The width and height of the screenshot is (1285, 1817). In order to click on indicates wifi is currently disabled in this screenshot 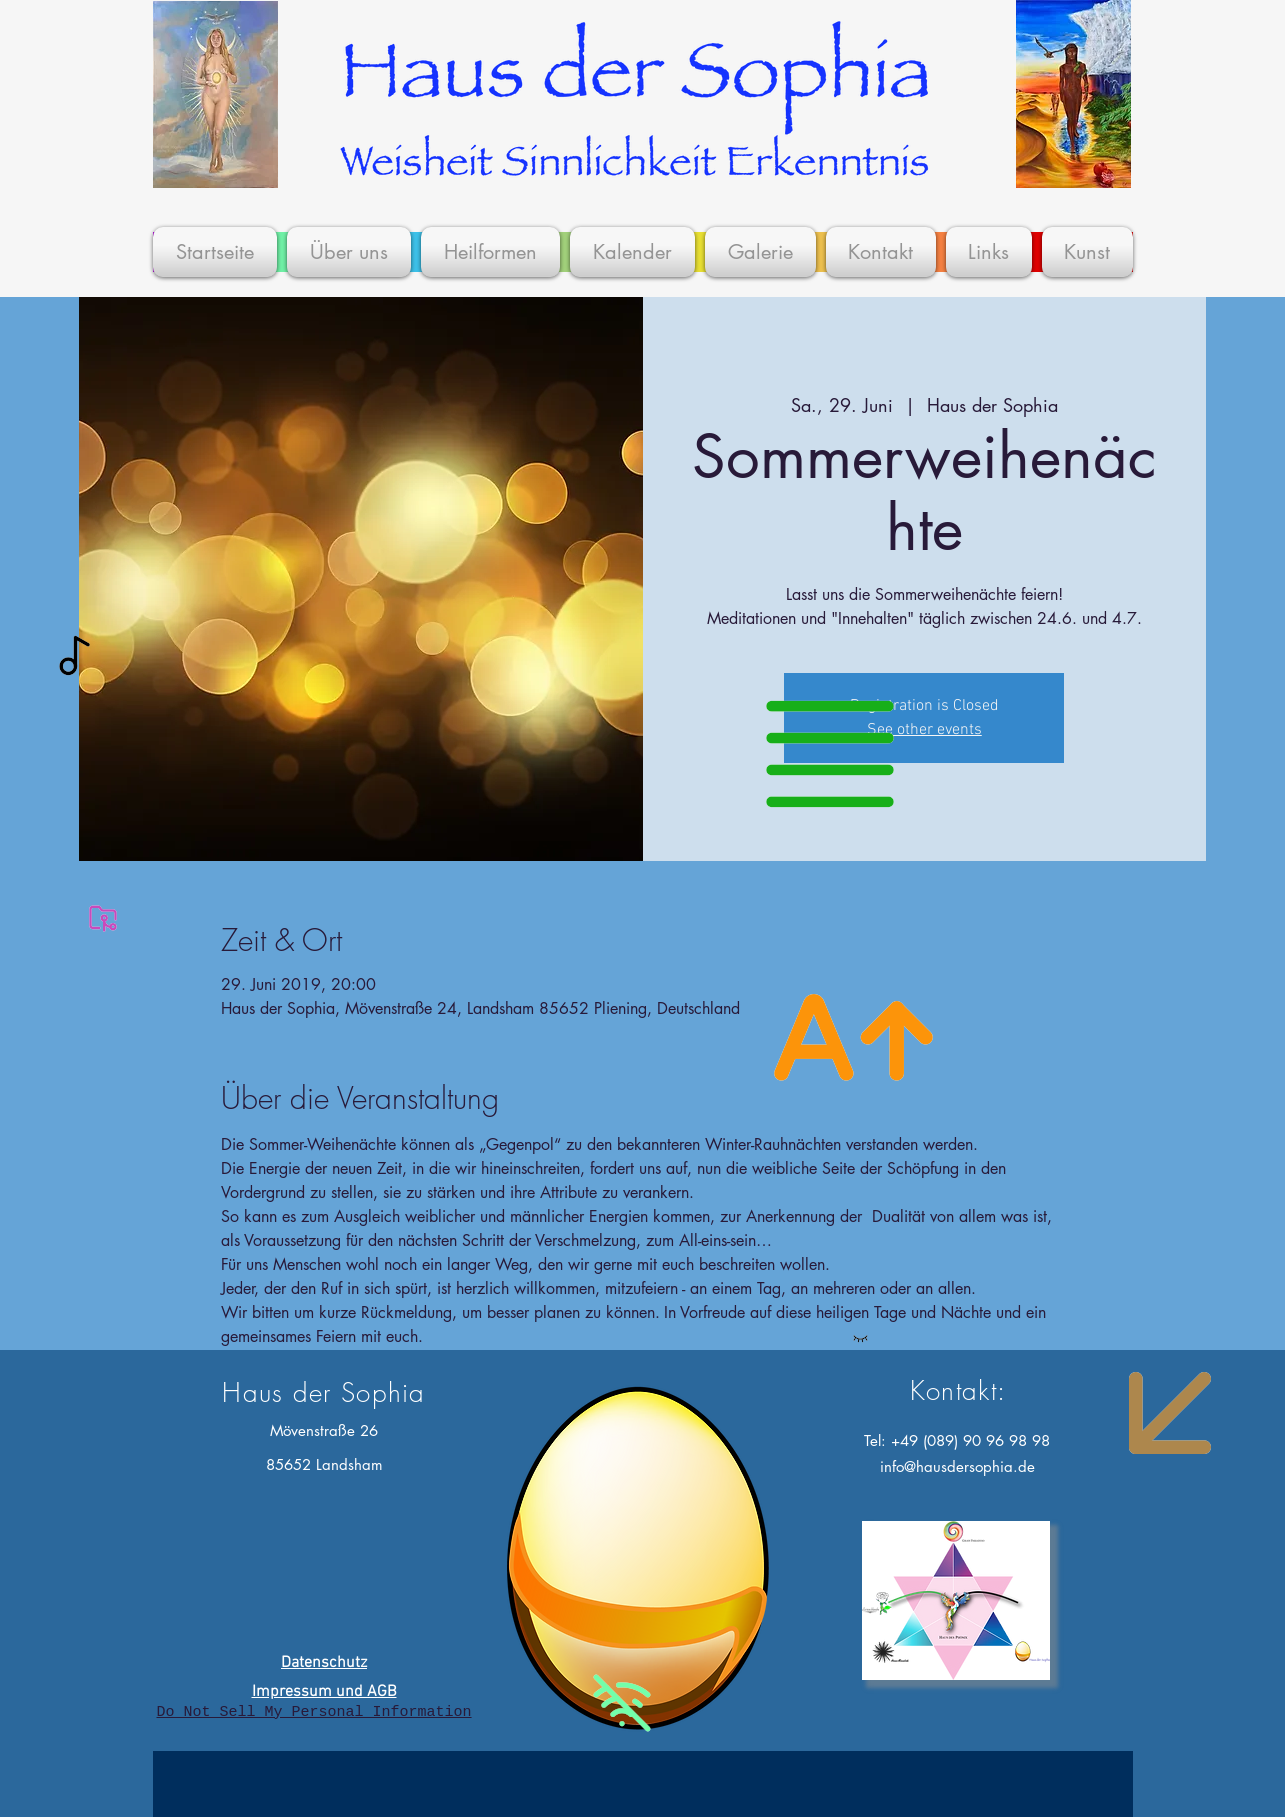, I will do `click(622, 1703)`.